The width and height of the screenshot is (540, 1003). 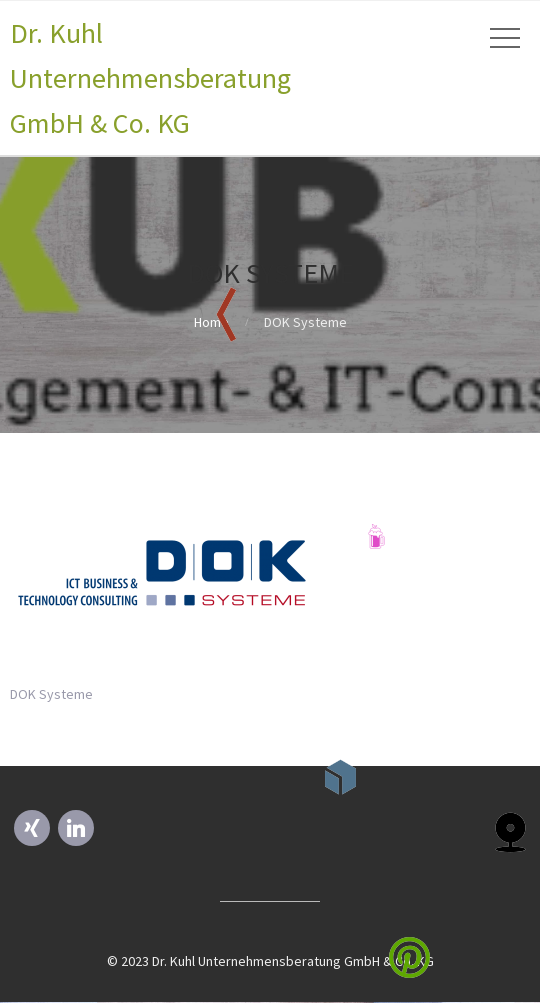 What do you see at coordinates (340, 777) in the screenshot?
I see `access box cloud storage` at bounding box center [340, 777].